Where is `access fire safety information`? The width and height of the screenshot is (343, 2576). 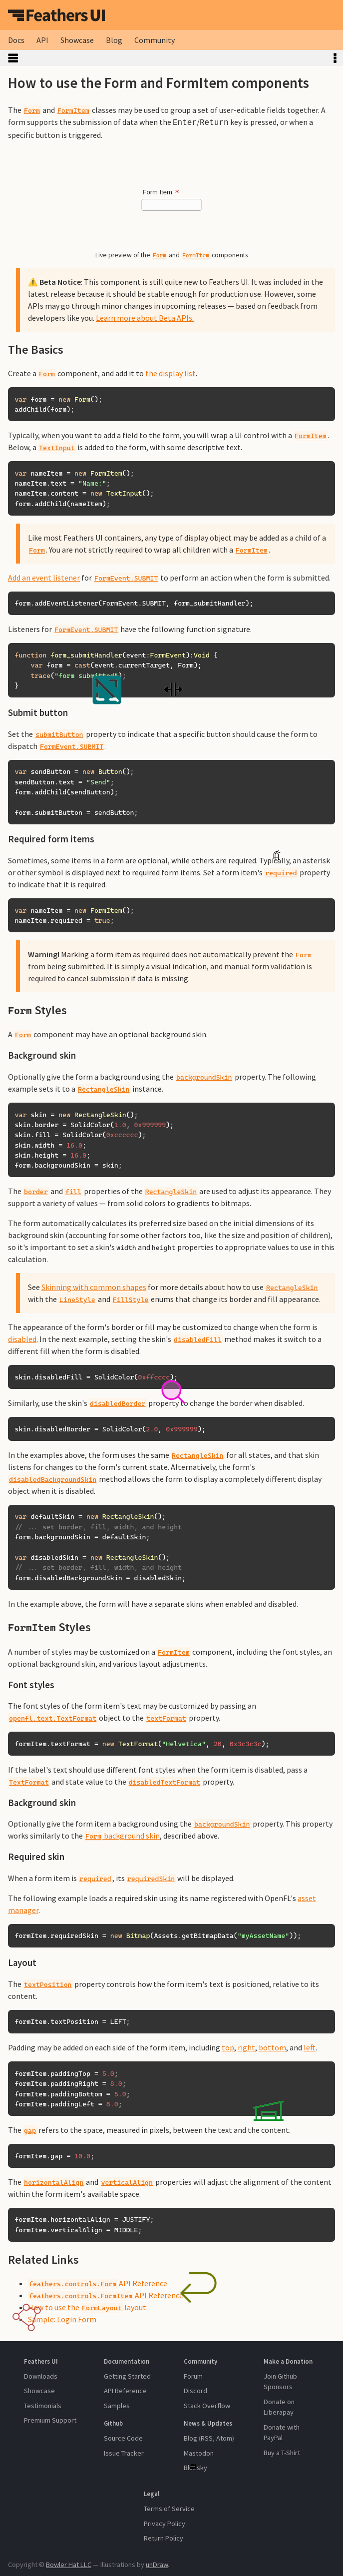 access fire safety information is located at coordinates (276, 855).